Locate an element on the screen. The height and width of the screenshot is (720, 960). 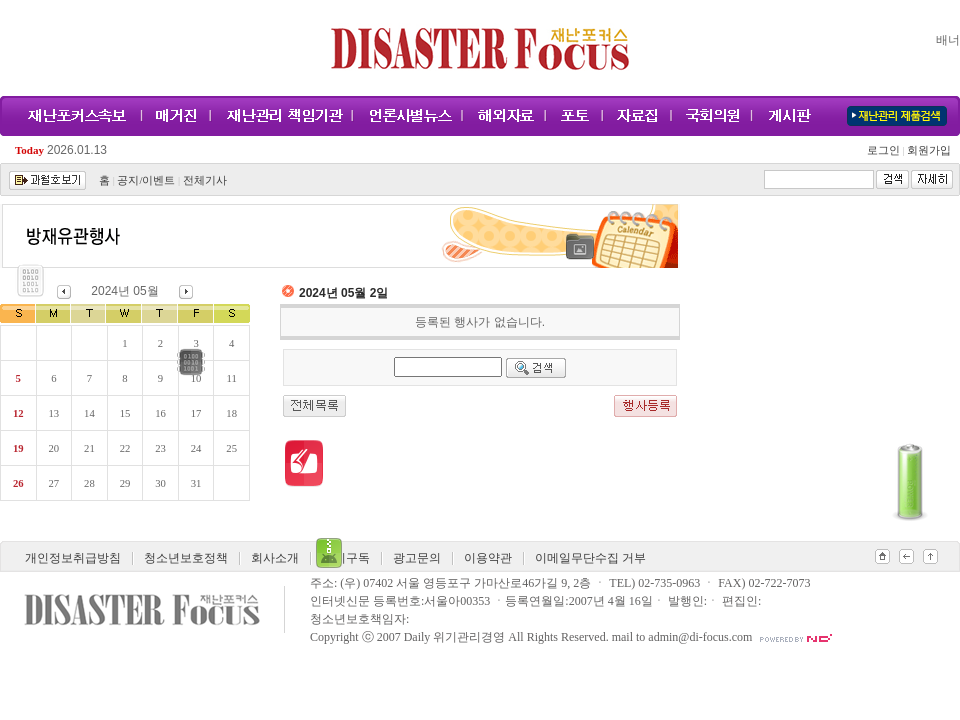
an android application package file is located at coordinates (329, 553).